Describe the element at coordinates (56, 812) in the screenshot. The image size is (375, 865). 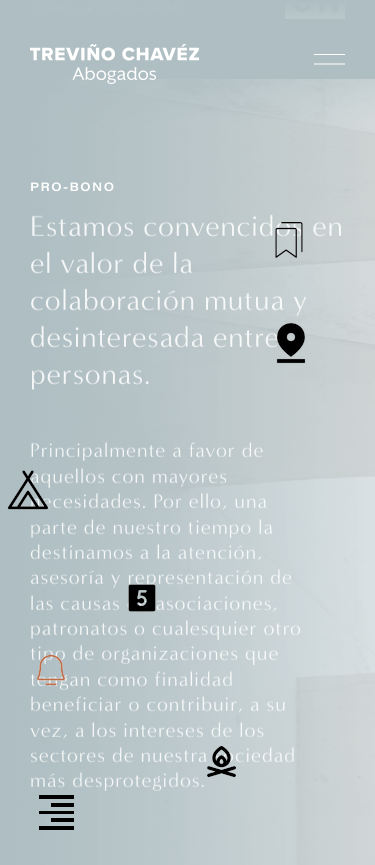
I see `align text to the right` at that location.